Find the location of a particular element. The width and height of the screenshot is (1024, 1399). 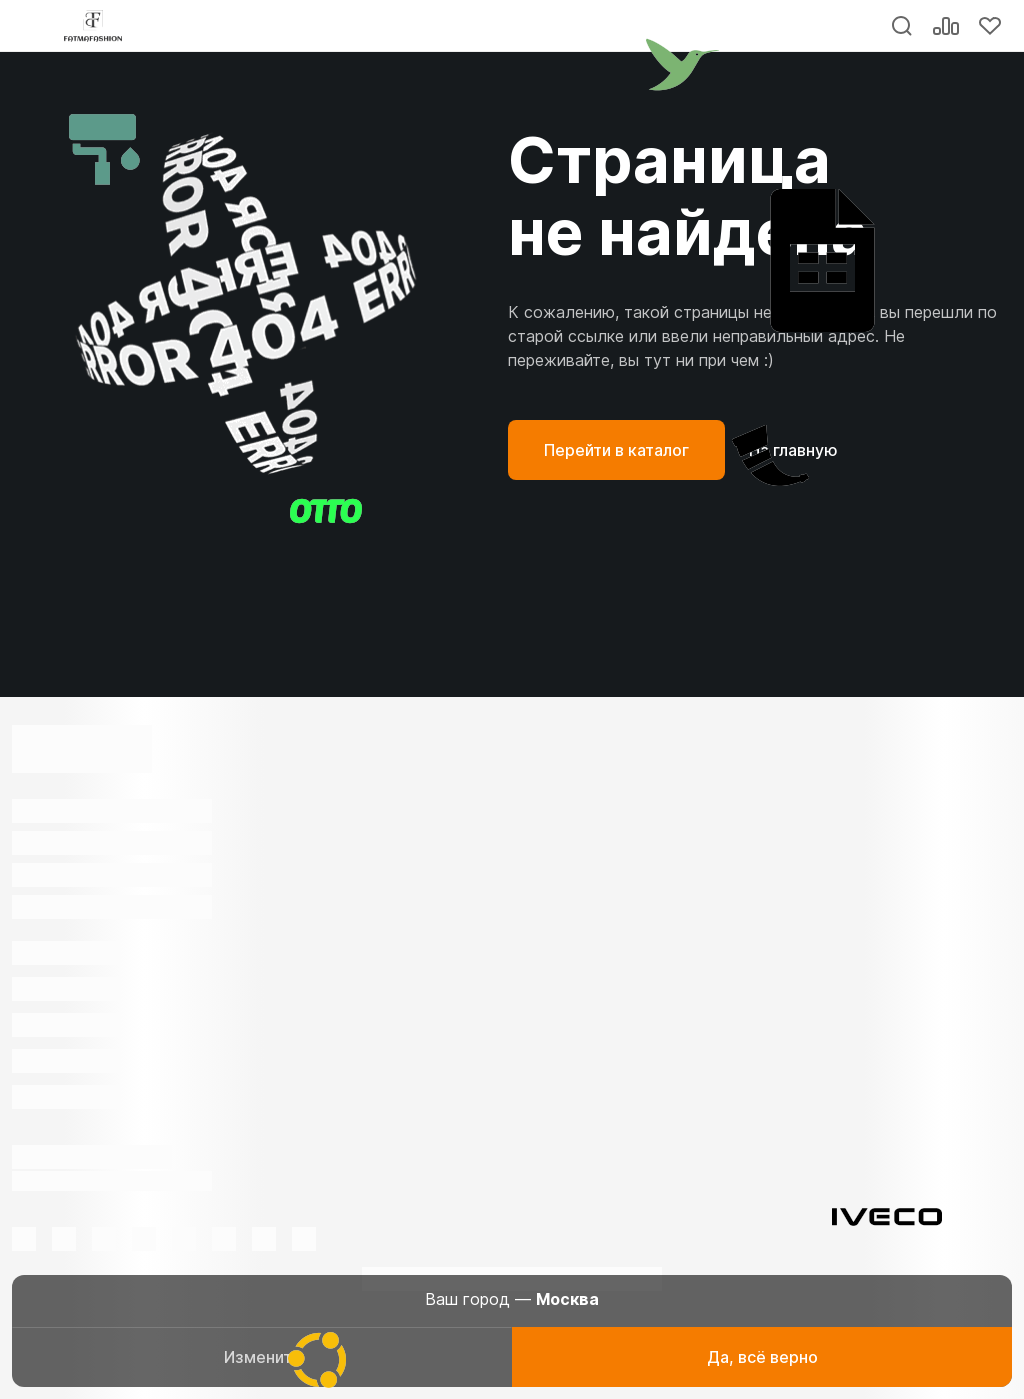

Iveco brand logo is located at coordinates (887, 1217).